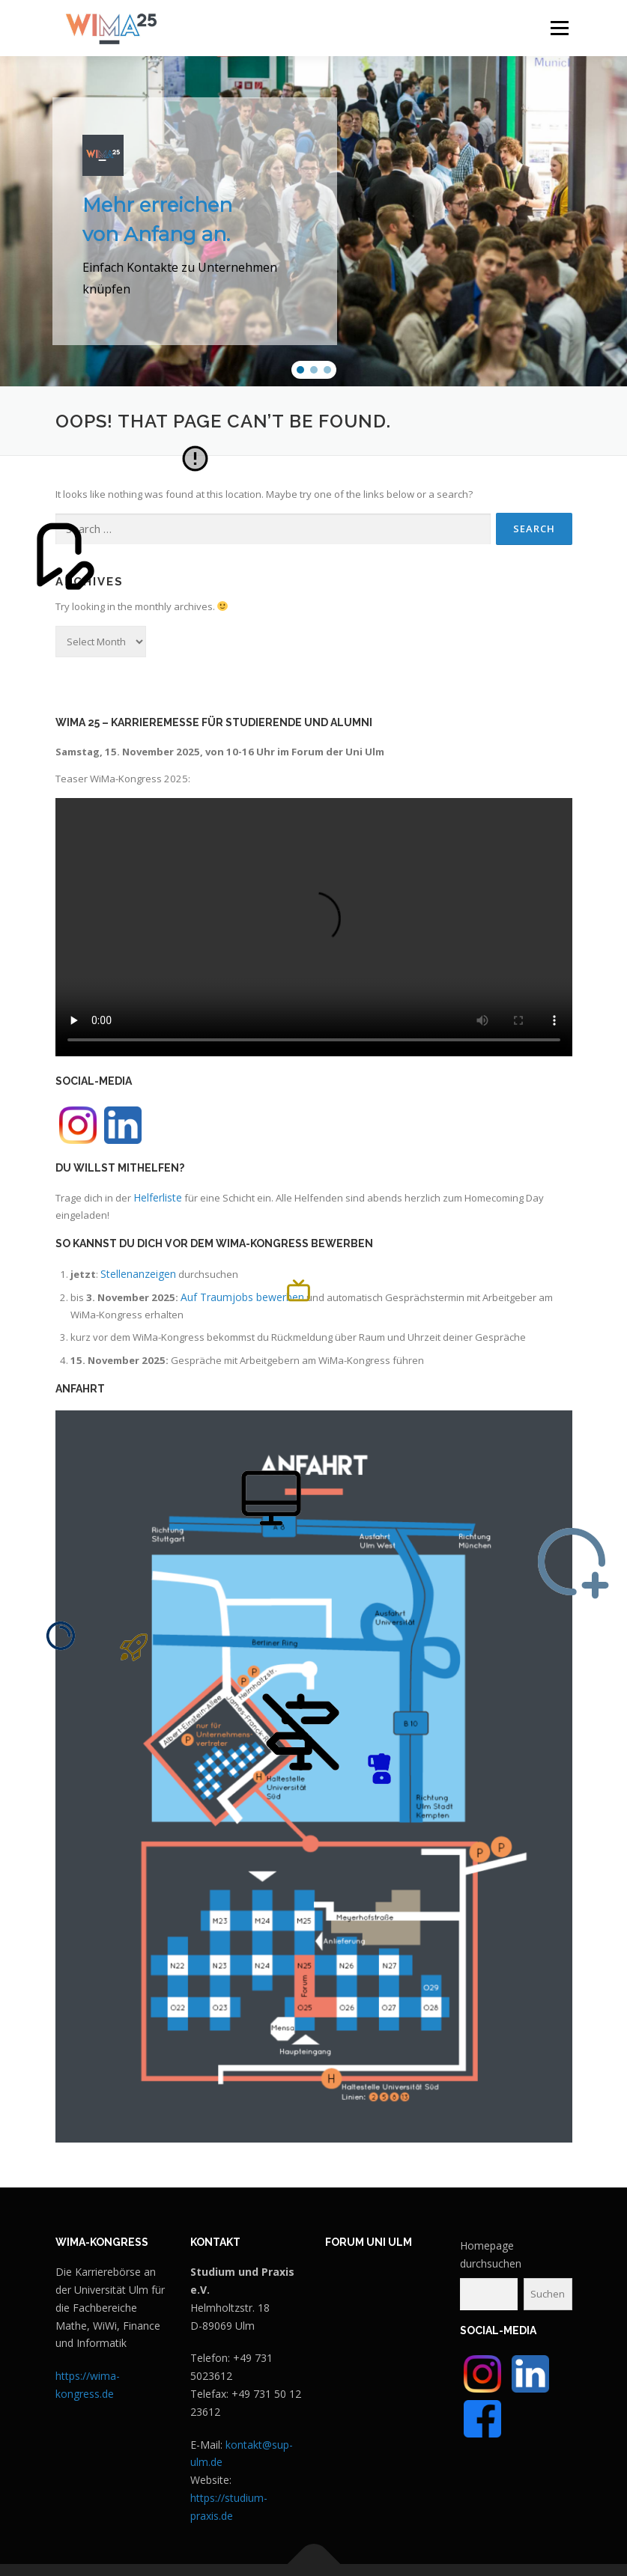 The width and height of the screenshot is (627, 2576). I want to click on indicates an error or problem has occurred, so click(195, 458).